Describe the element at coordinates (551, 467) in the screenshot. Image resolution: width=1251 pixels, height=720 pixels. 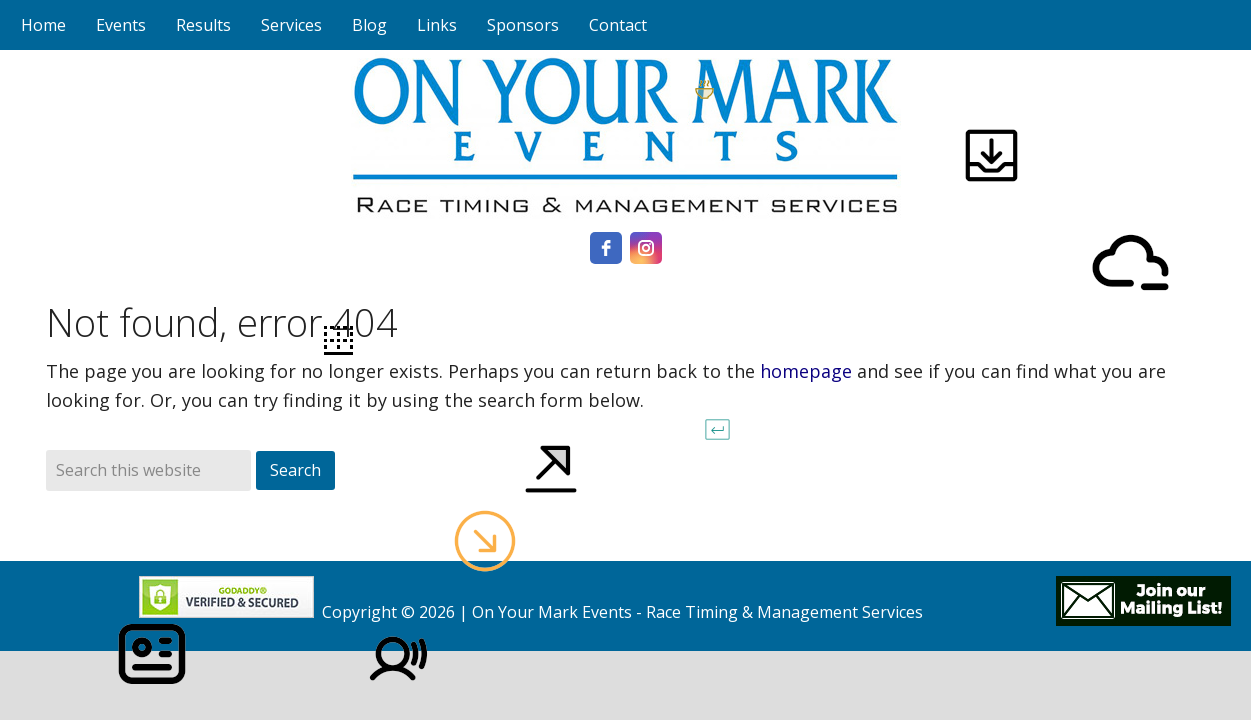
I see `open link in new window or tab` at that location.